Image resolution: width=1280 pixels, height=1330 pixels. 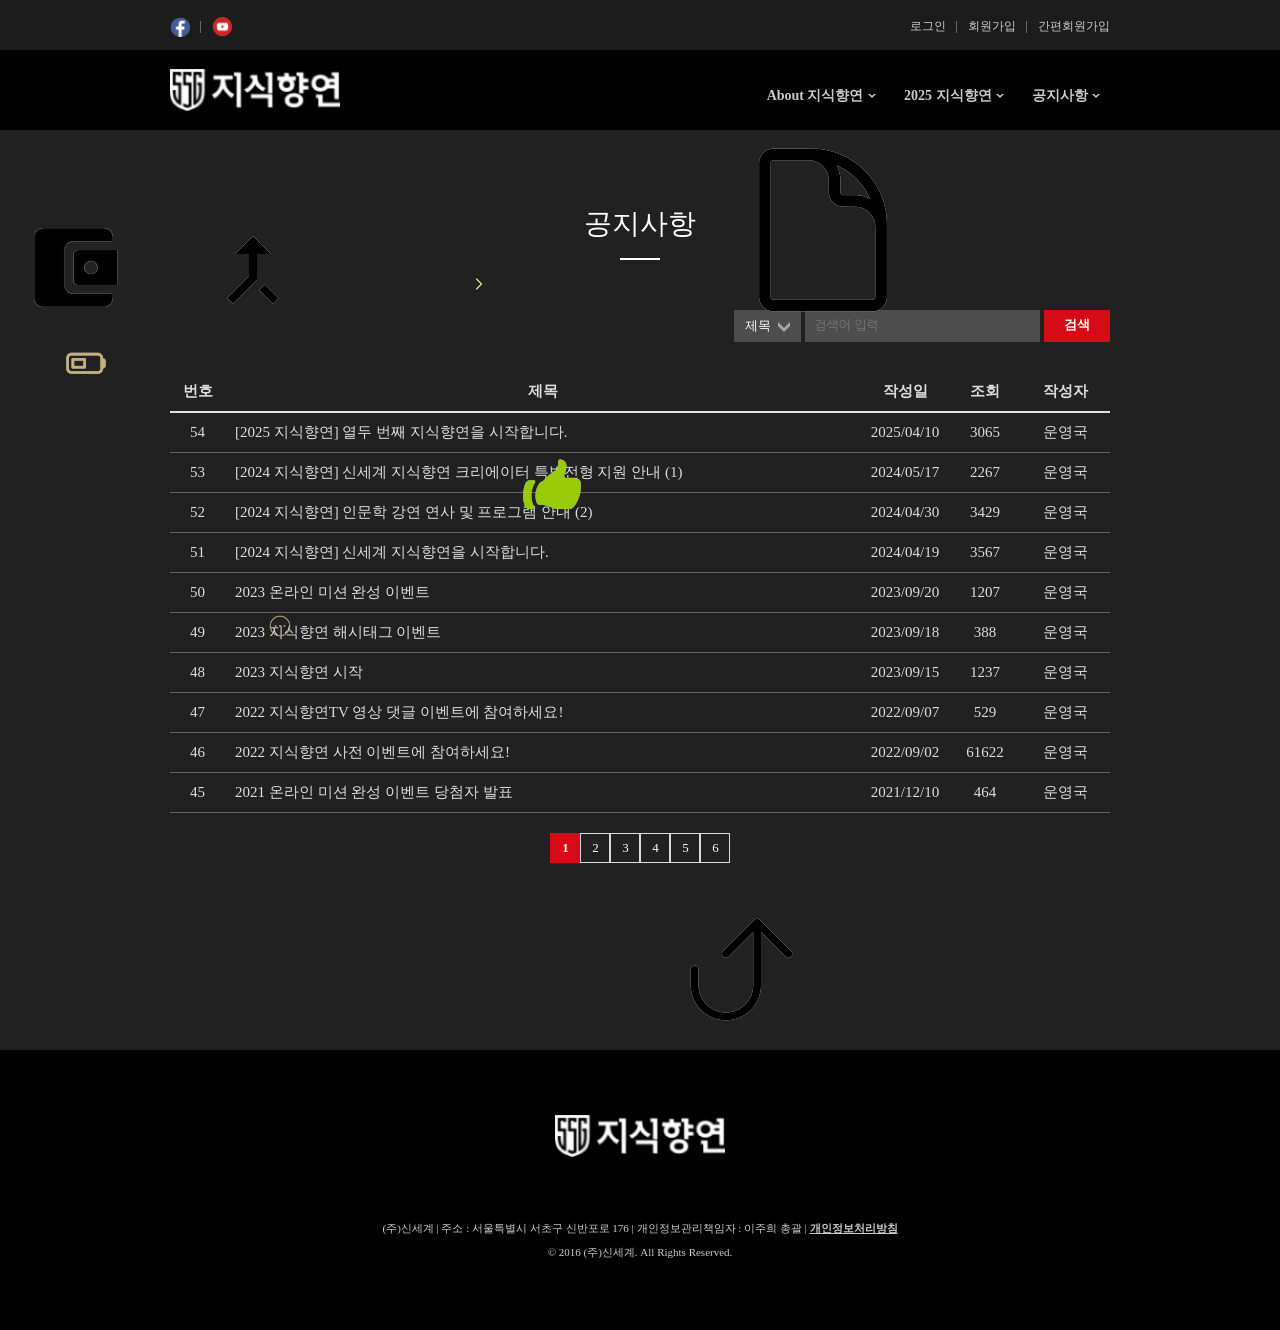 I want to click on navigate to the next item or page, so click(x=479, y=284).